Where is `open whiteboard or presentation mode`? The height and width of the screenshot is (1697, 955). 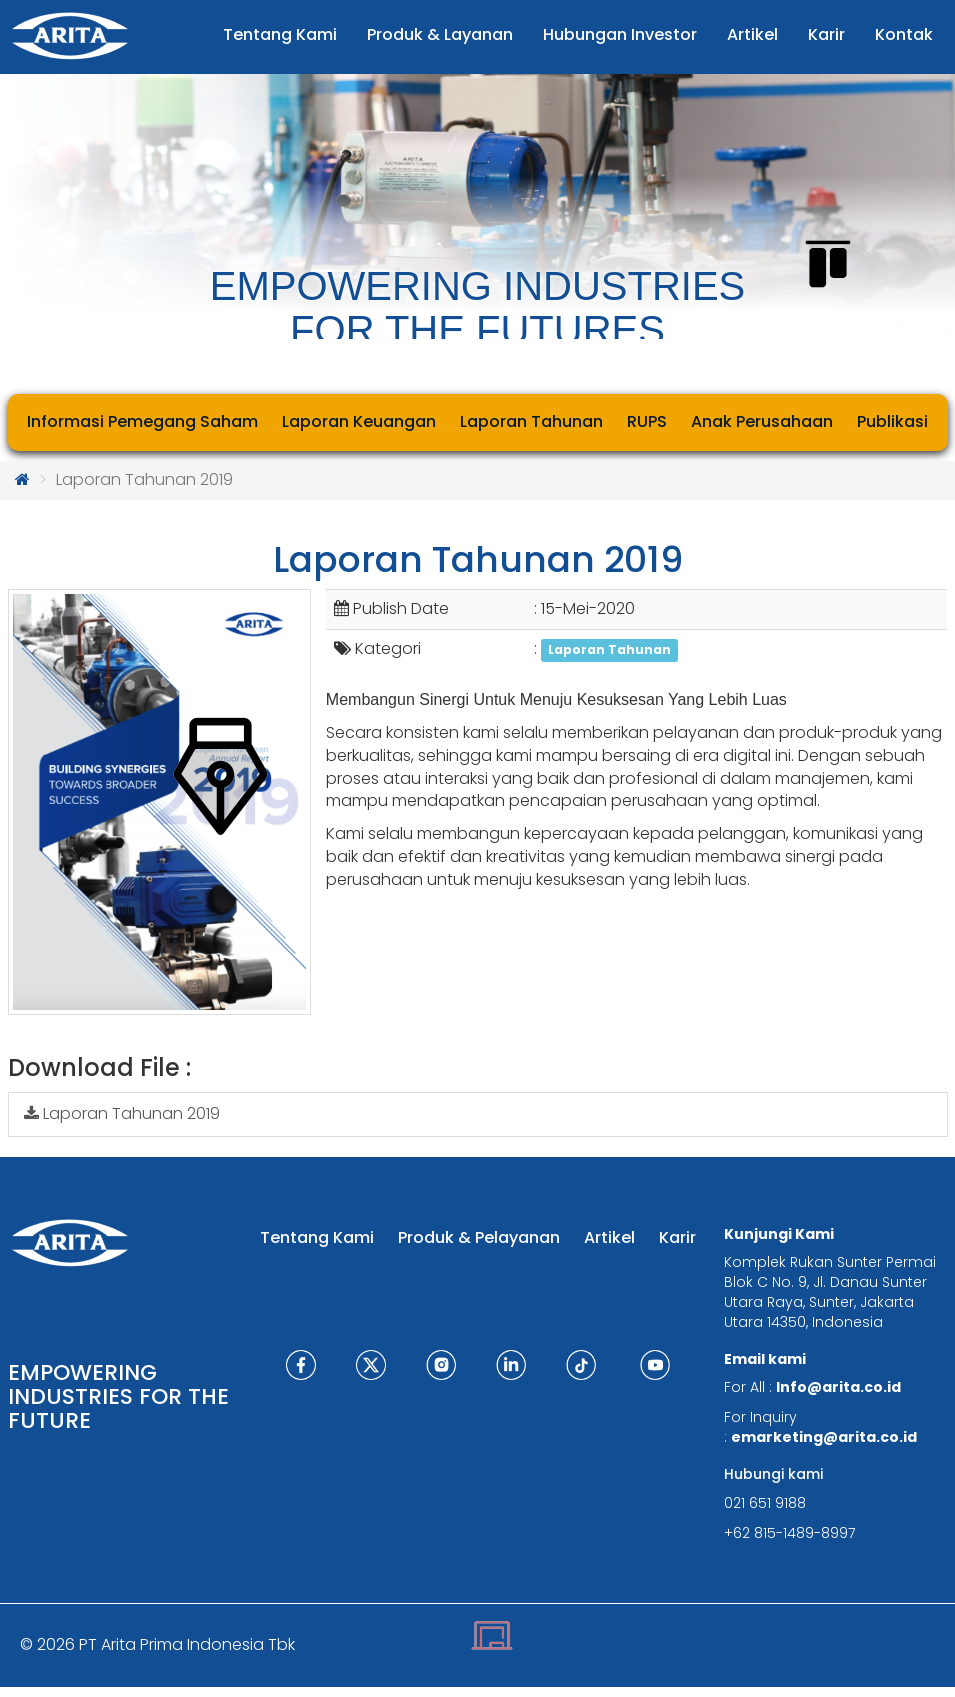
open whiteboard or presentation mode is located at coordinates (492, 1636).